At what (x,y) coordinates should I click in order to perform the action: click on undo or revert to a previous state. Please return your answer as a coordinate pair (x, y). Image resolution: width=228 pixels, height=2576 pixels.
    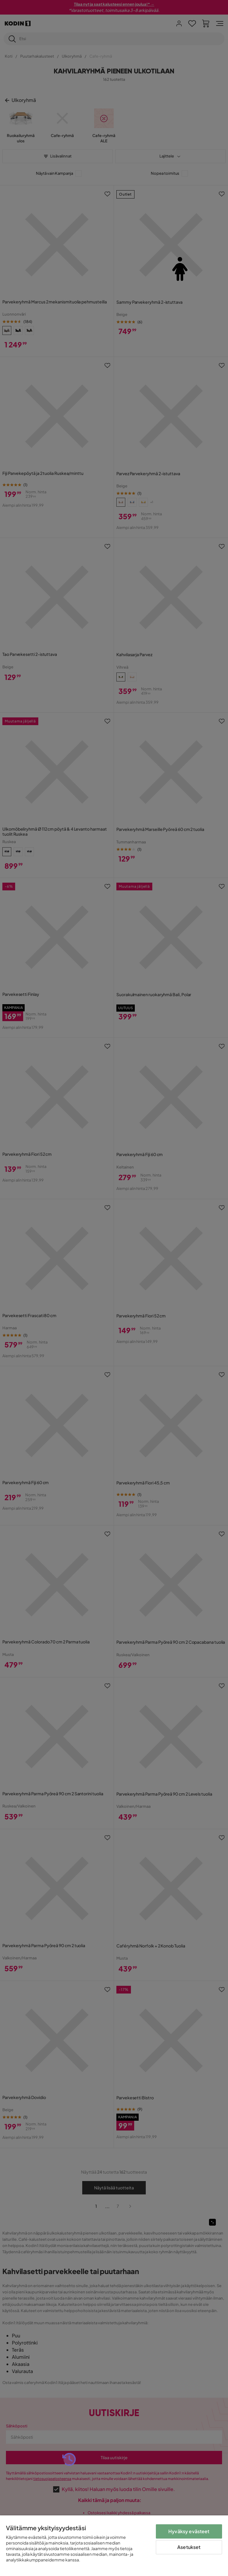
    Looking at the image, I should click on (69, 2459).